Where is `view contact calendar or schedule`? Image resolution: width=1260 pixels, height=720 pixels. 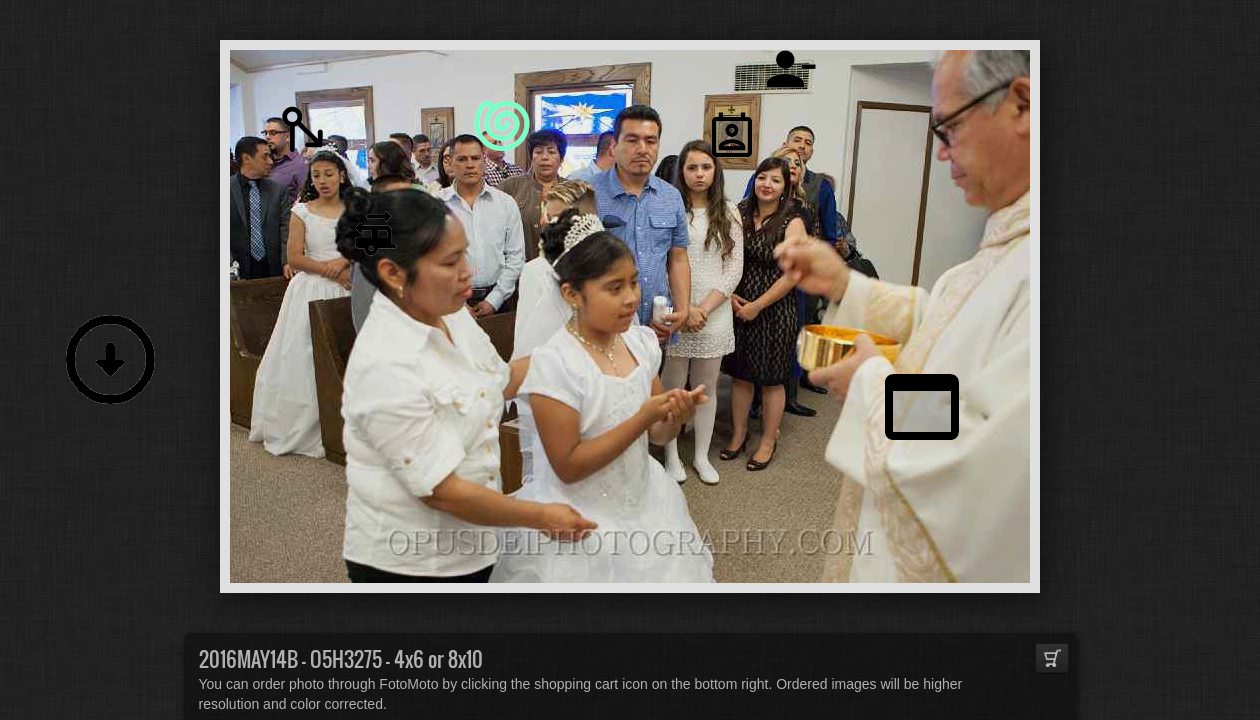 view contact calendar or schedule is located at coordinates (732, 137).